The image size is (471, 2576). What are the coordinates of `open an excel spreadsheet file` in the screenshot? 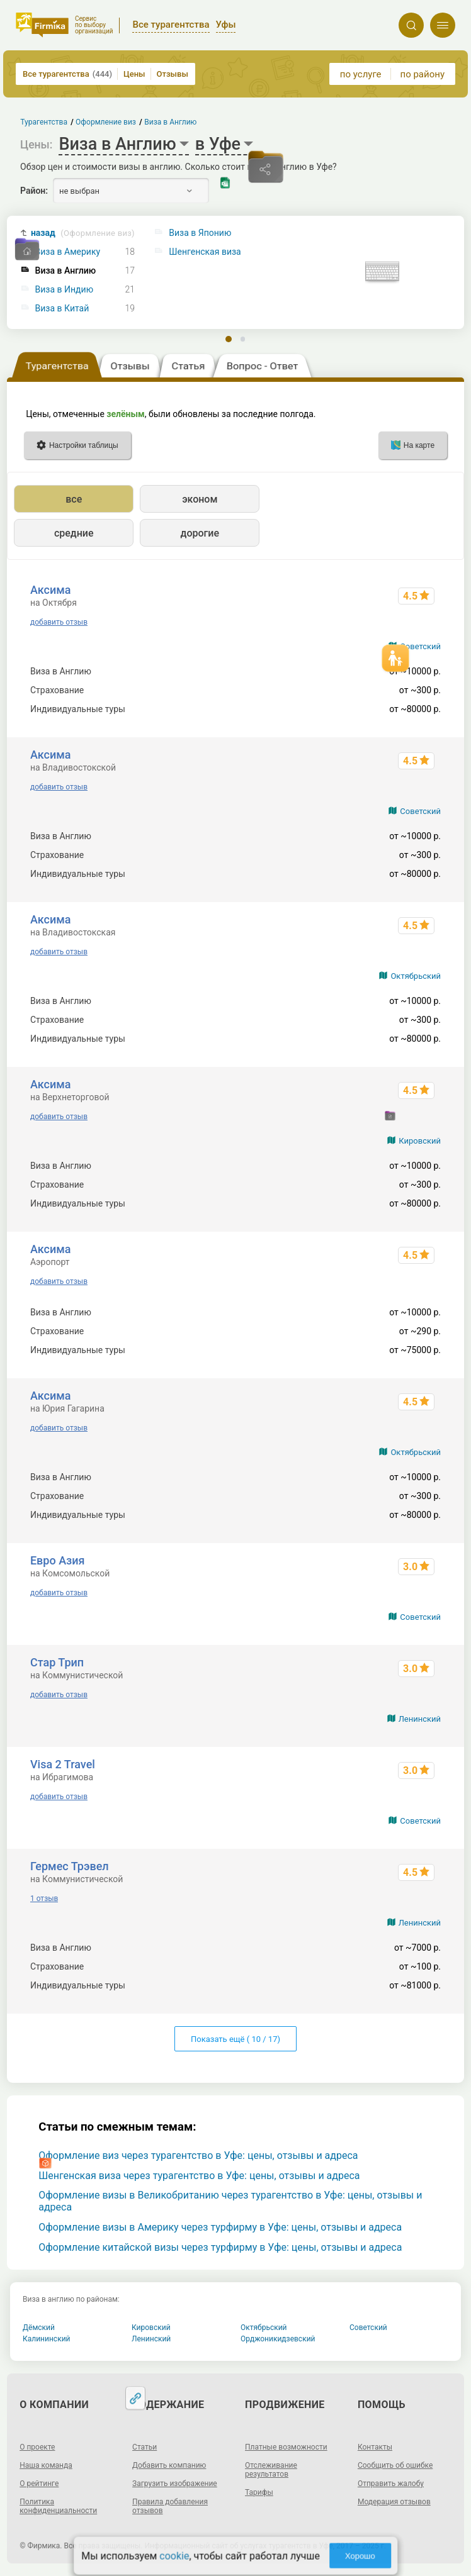 It's located at (225, 182).